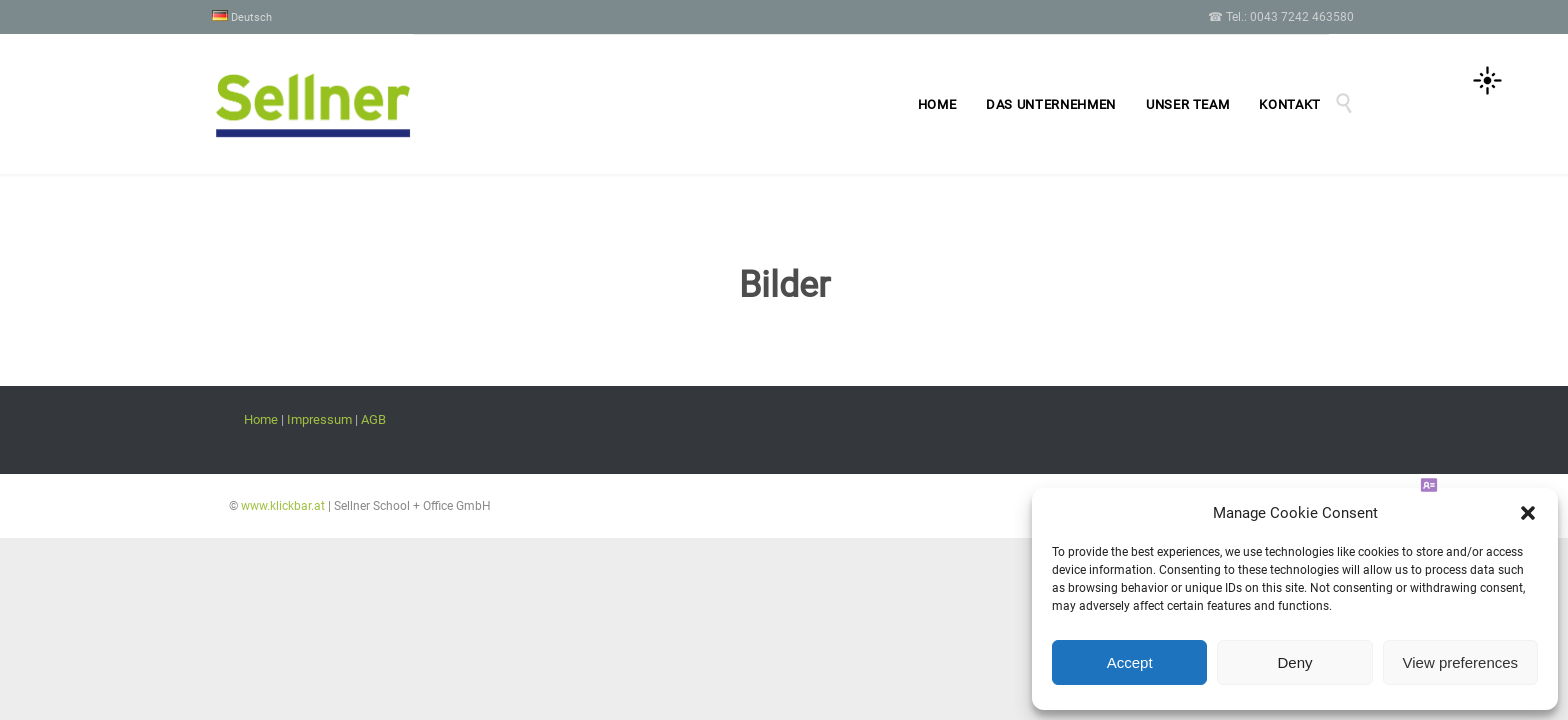 The height and width of the screenshot is (720, 1568). What do you see at coordinates (1487, 80) in the screenshot?
I see `adjust screen brightness` at bounding box center [1487, 80].